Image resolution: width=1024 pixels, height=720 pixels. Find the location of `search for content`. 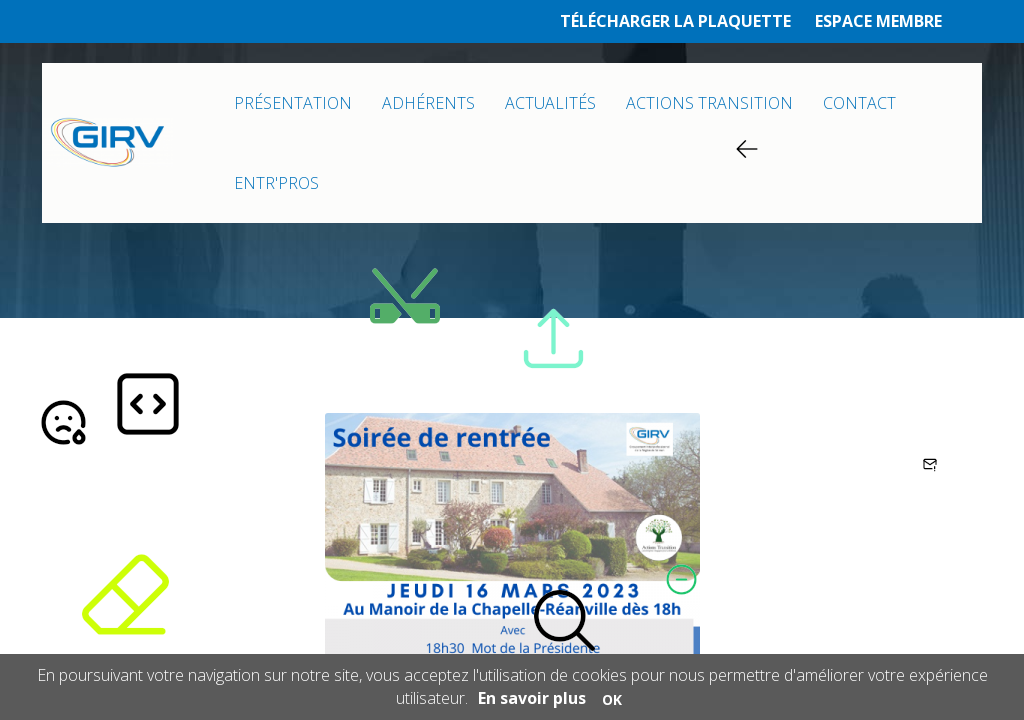

search for content is located at coordinates (564, 620).